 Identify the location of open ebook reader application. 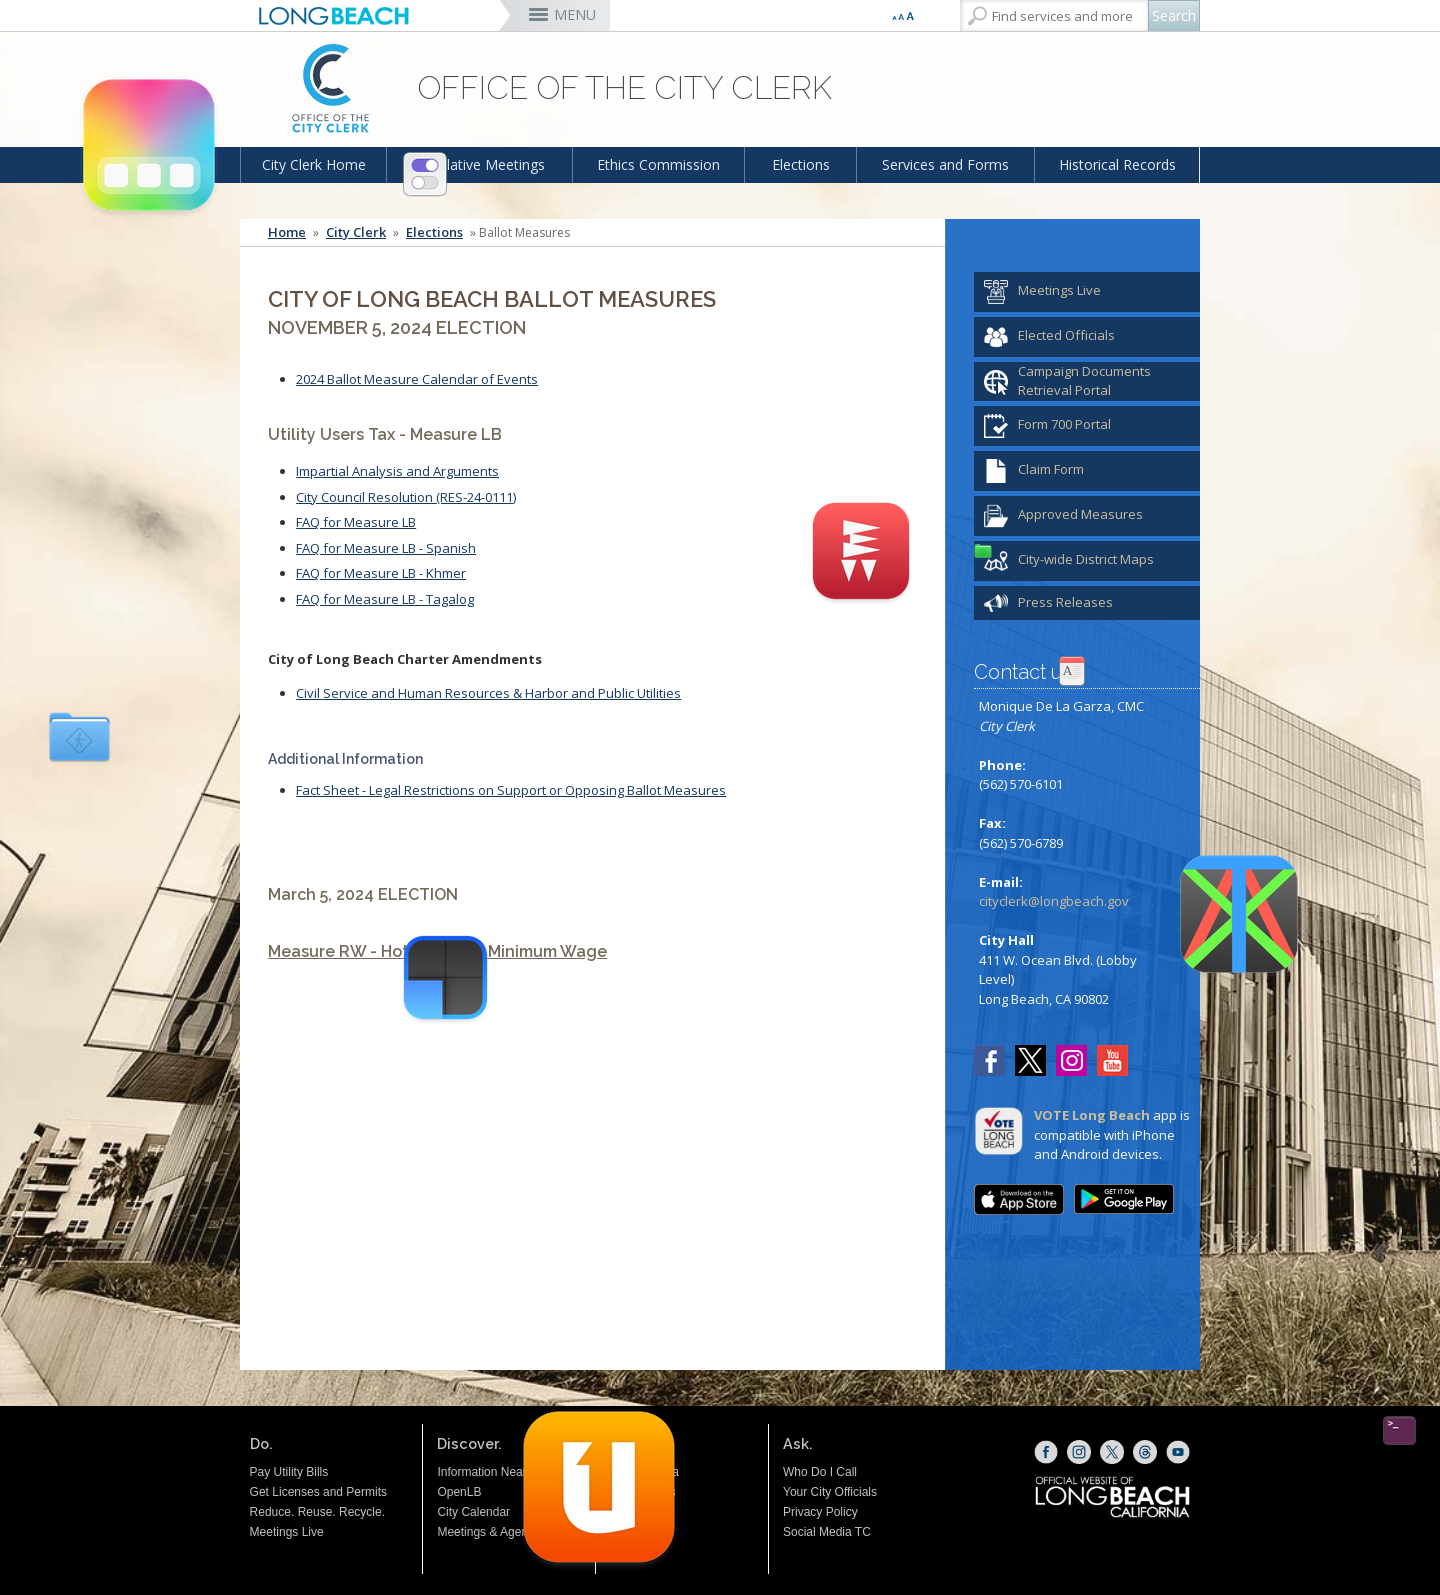
(1072, 671).